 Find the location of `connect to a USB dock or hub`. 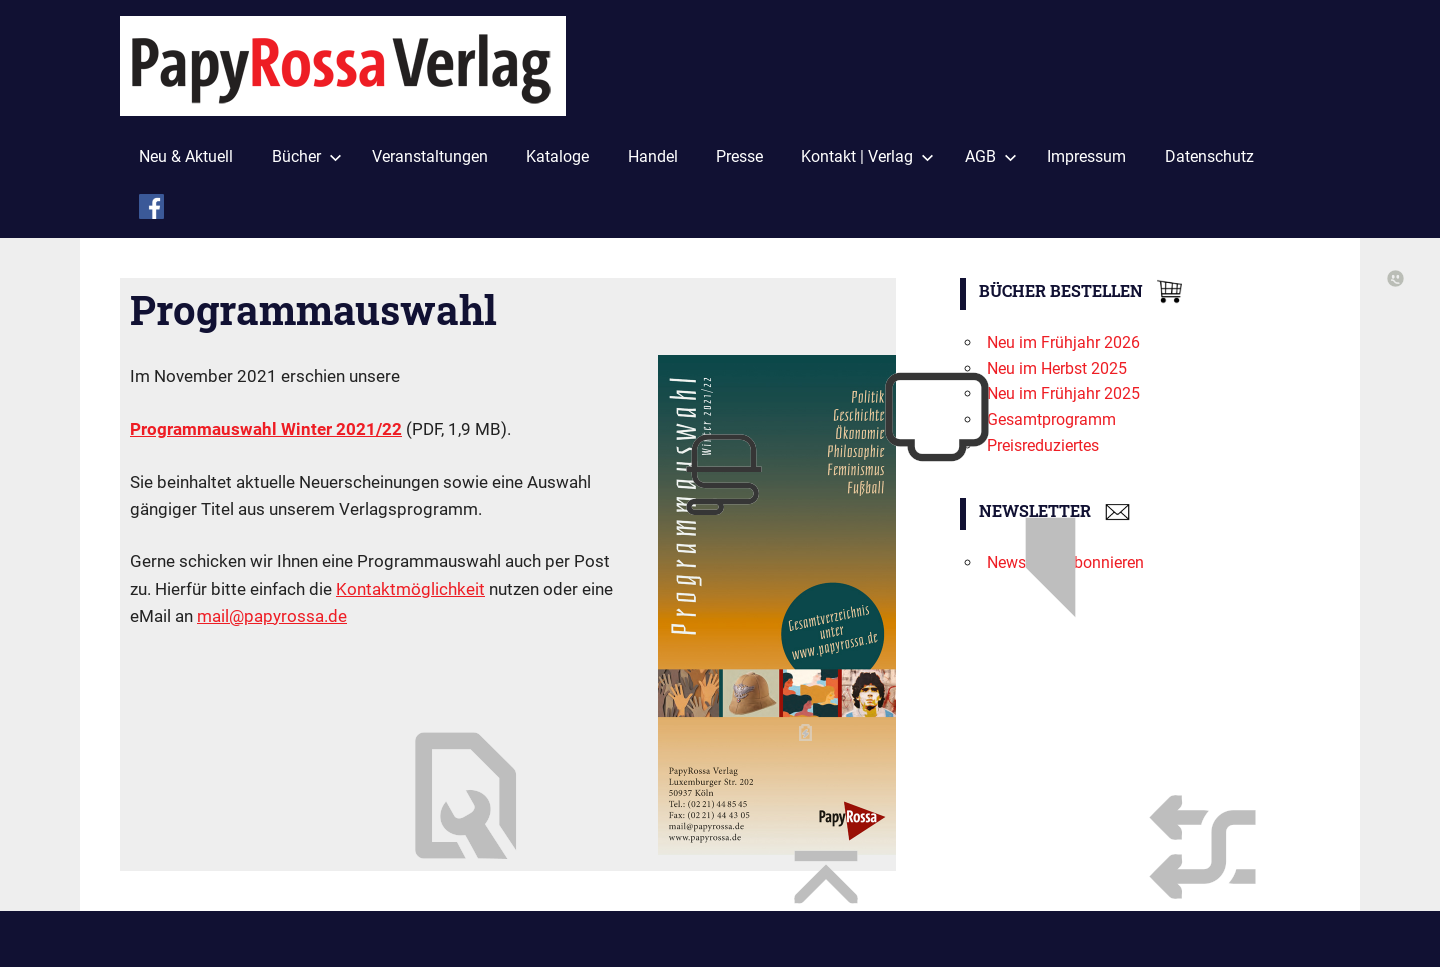

connect to a USB dock or hub is located at coordinates (724, 472).